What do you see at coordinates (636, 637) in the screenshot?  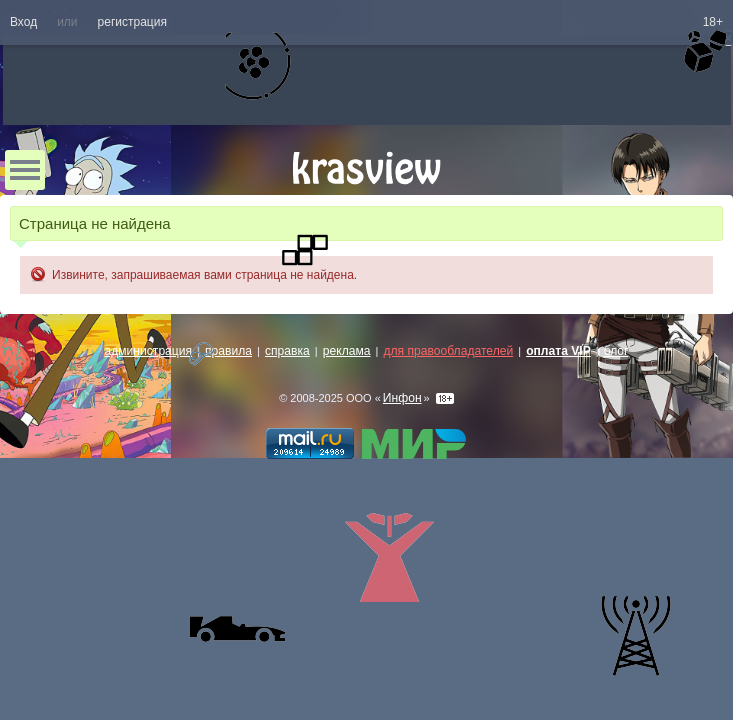 I see `broadcast or transmit a signal` at bounding box center [636, 637].